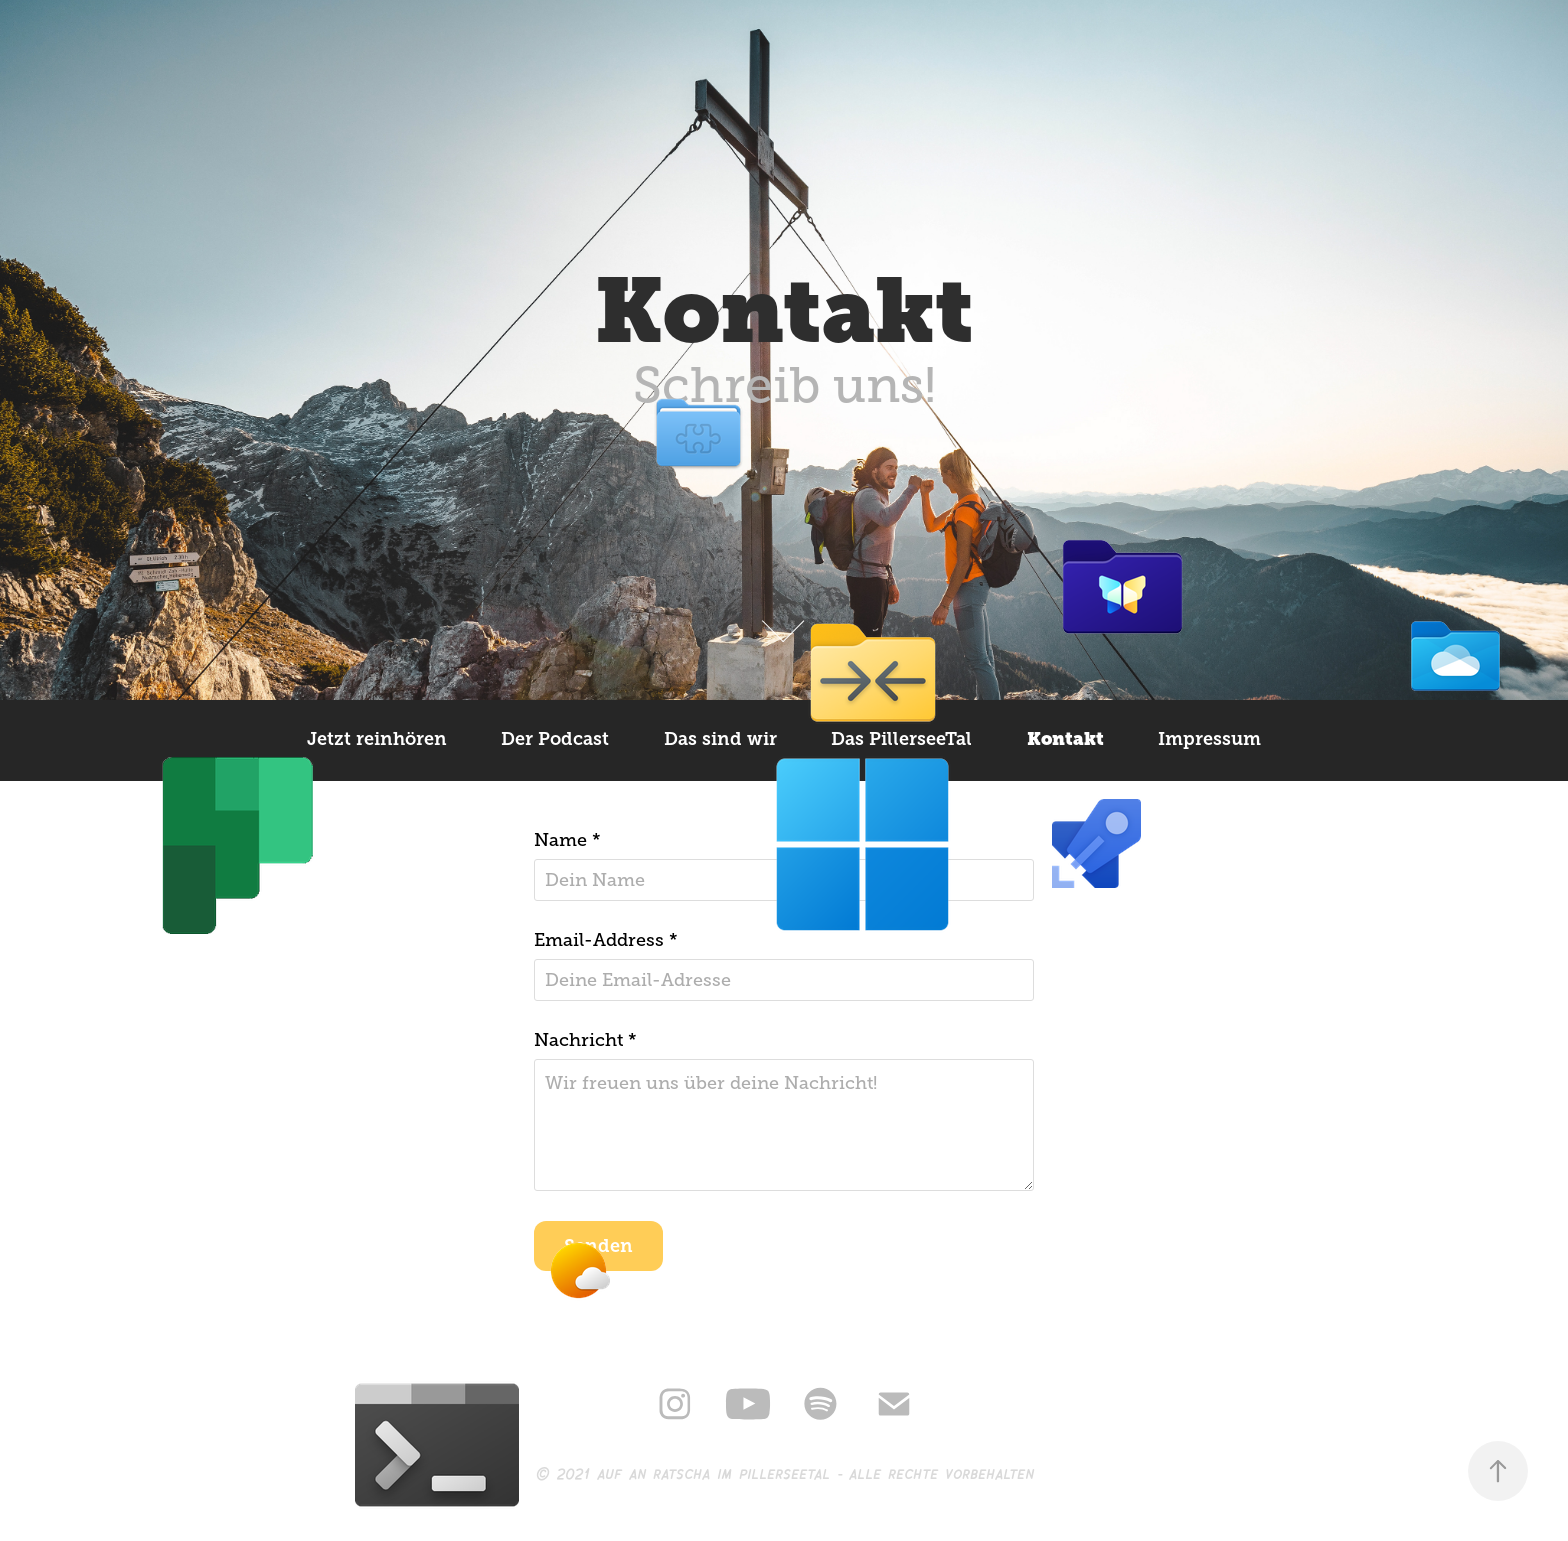  Describe the element at coordinates (698, 432) in the screenshot. I see `folder containing rapidweaver source files or plugins` at that location.